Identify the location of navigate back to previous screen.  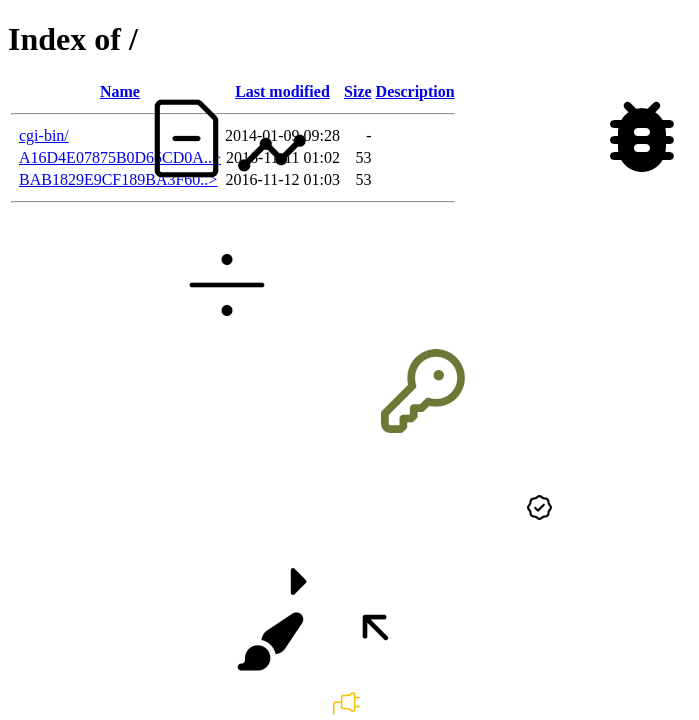
(375, 627).